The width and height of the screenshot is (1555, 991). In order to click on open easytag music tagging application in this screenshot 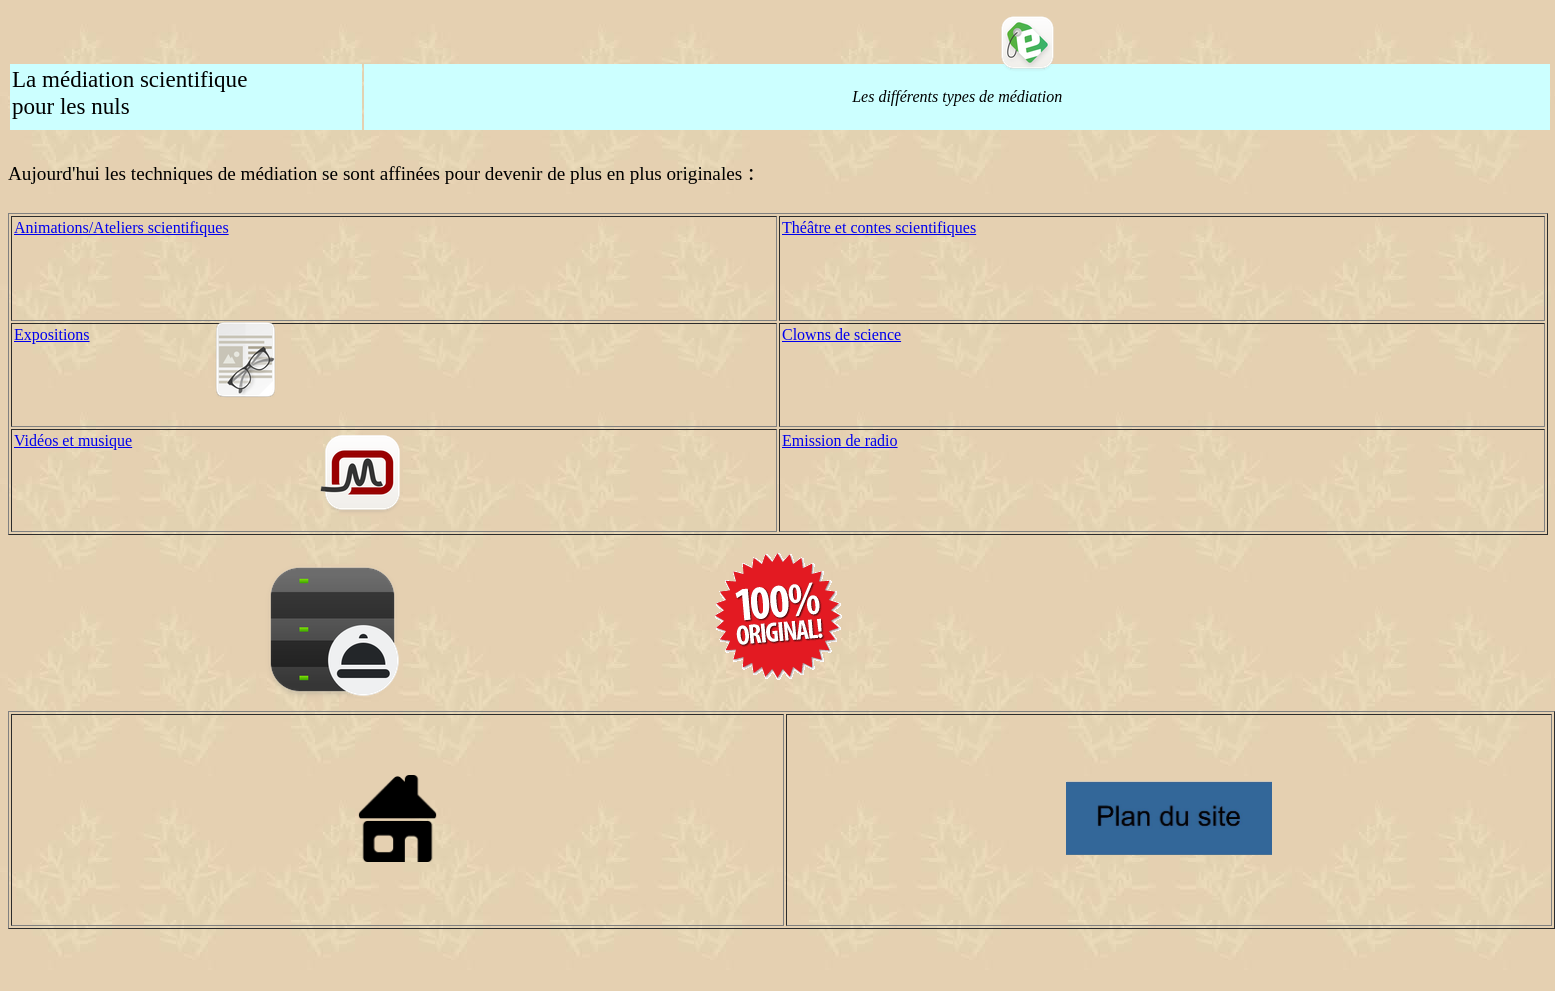, I will do `click(1027, 42)`.